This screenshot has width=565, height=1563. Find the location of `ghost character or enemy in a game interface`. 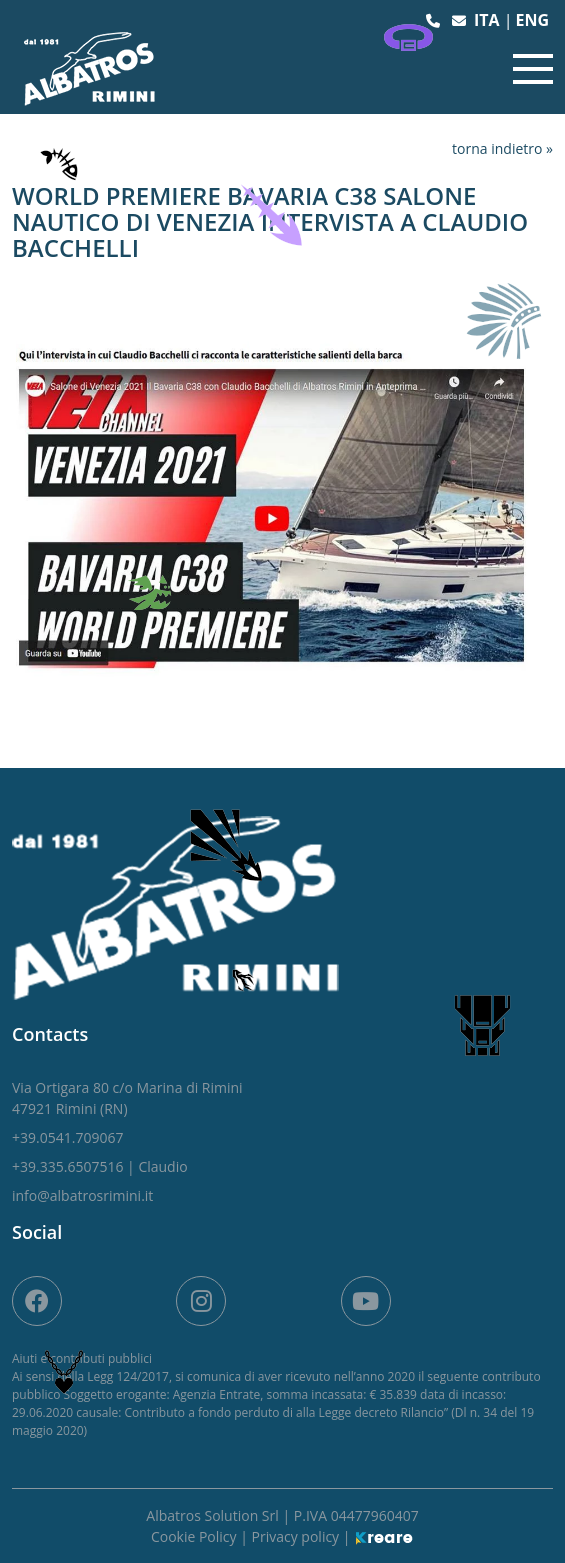

ghost character or enemy in a game interface is located at coordinates (149, 592).